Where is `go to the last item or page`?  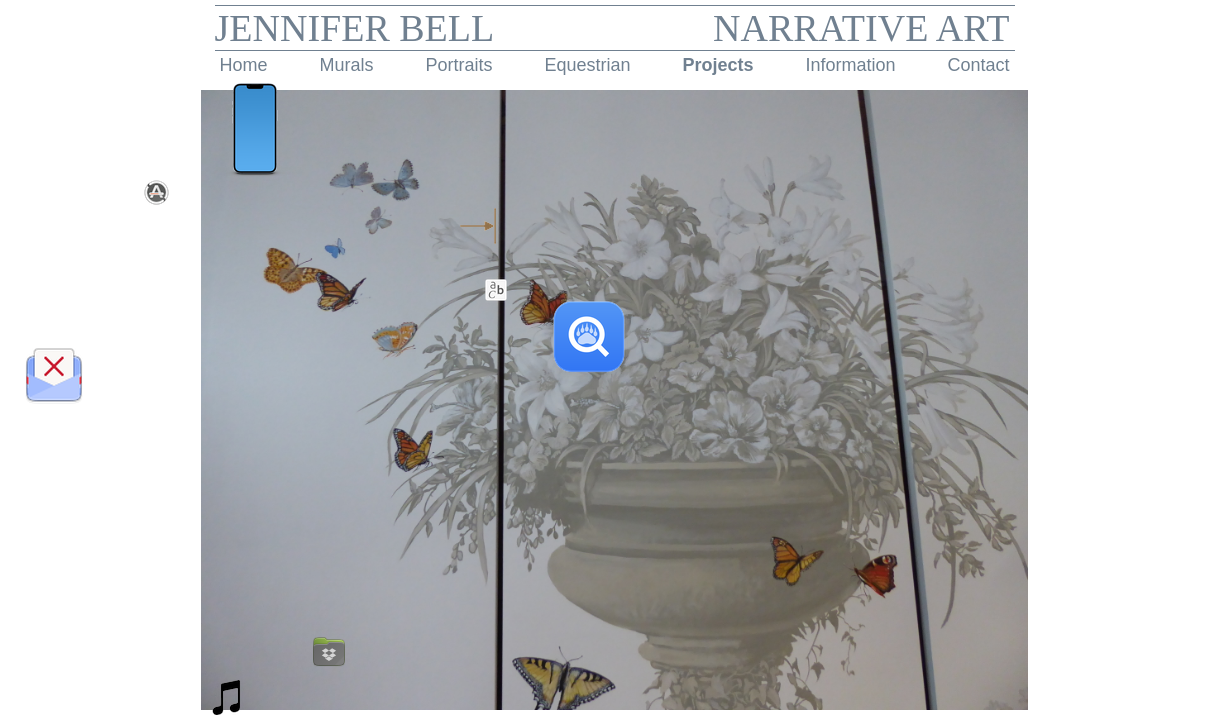
go to the last item or page is located at coordinates (478, 226).